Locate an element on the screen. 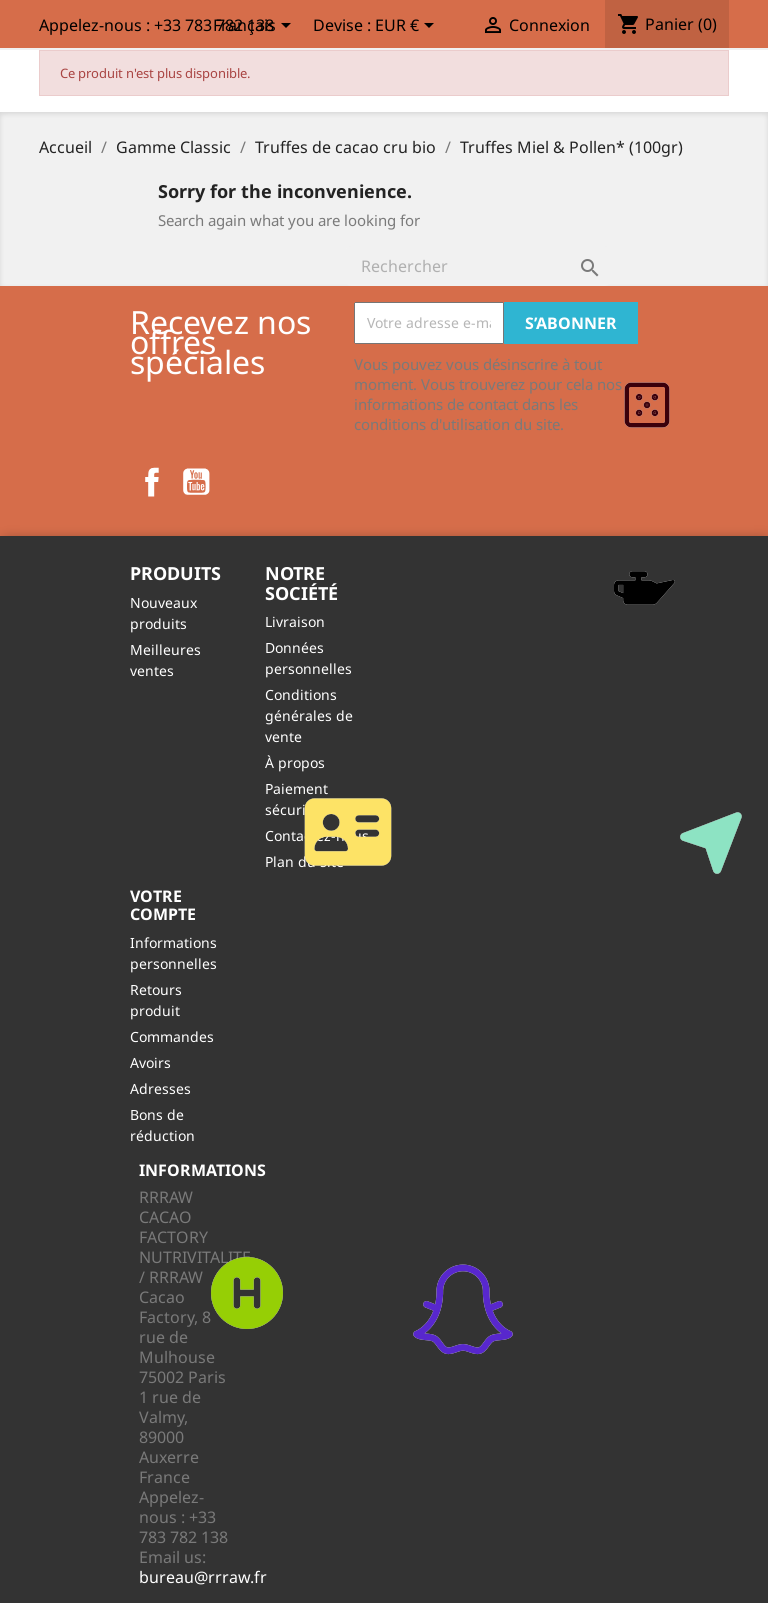 Image resolution: width=768 pixels, height=1603 pixels. view contact card details is located at coordinates (348, 832).